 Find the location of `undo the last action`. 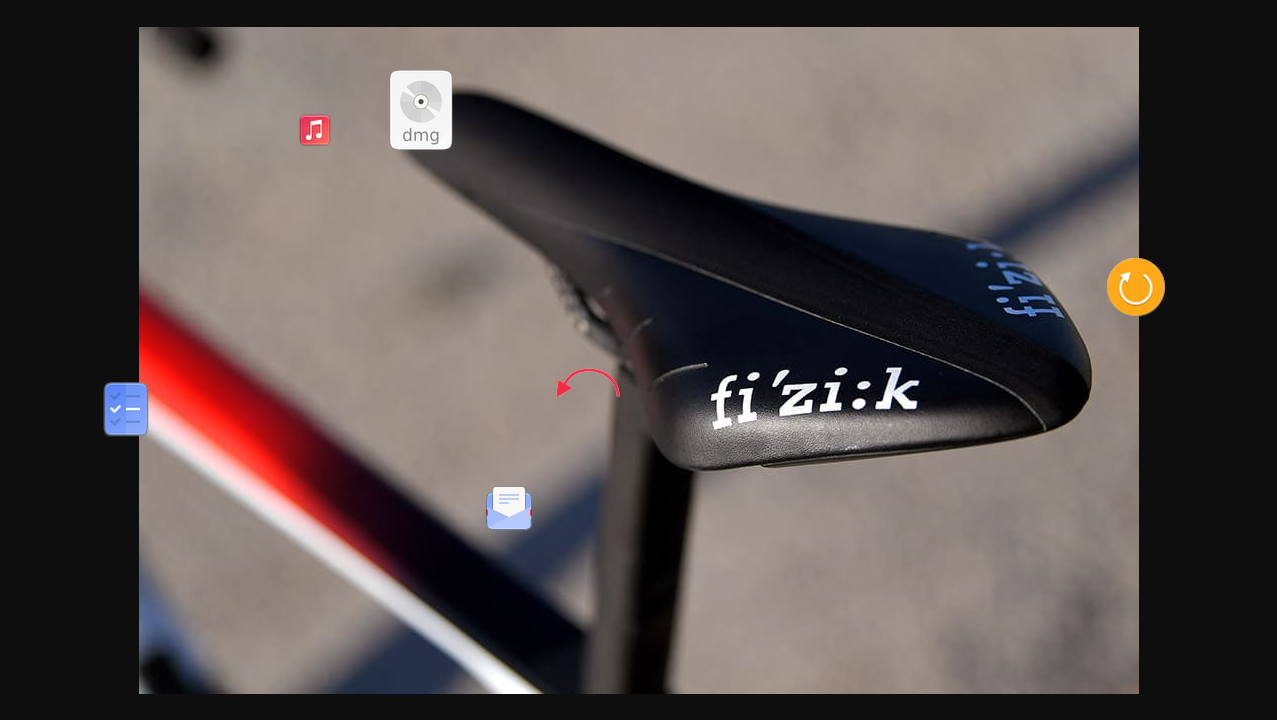

undo the last action is located at coordinates (587, 382).